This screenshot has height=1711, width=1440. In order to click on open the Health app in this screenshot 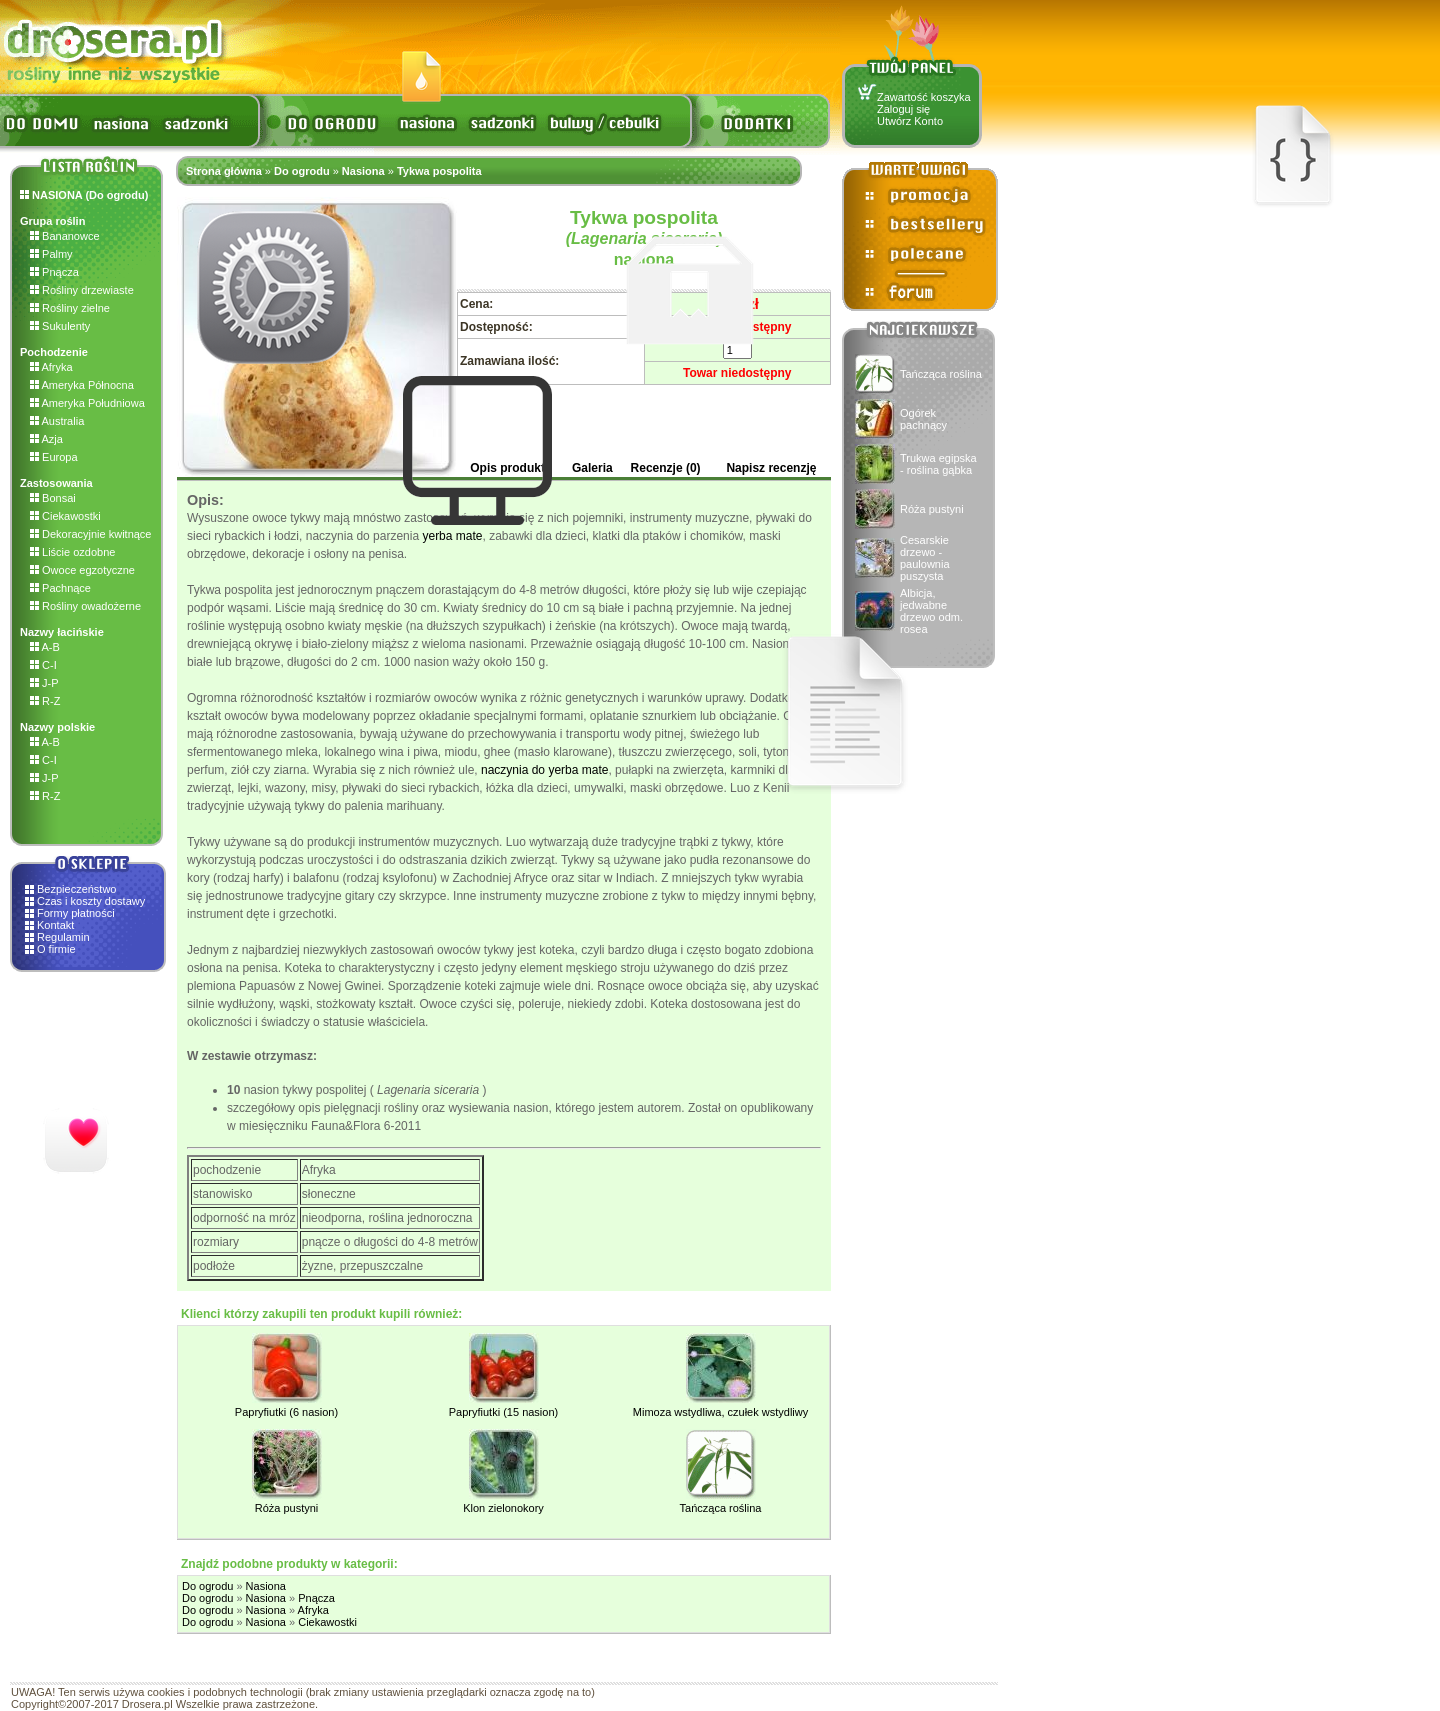, I will do `click(76, 1141)`.